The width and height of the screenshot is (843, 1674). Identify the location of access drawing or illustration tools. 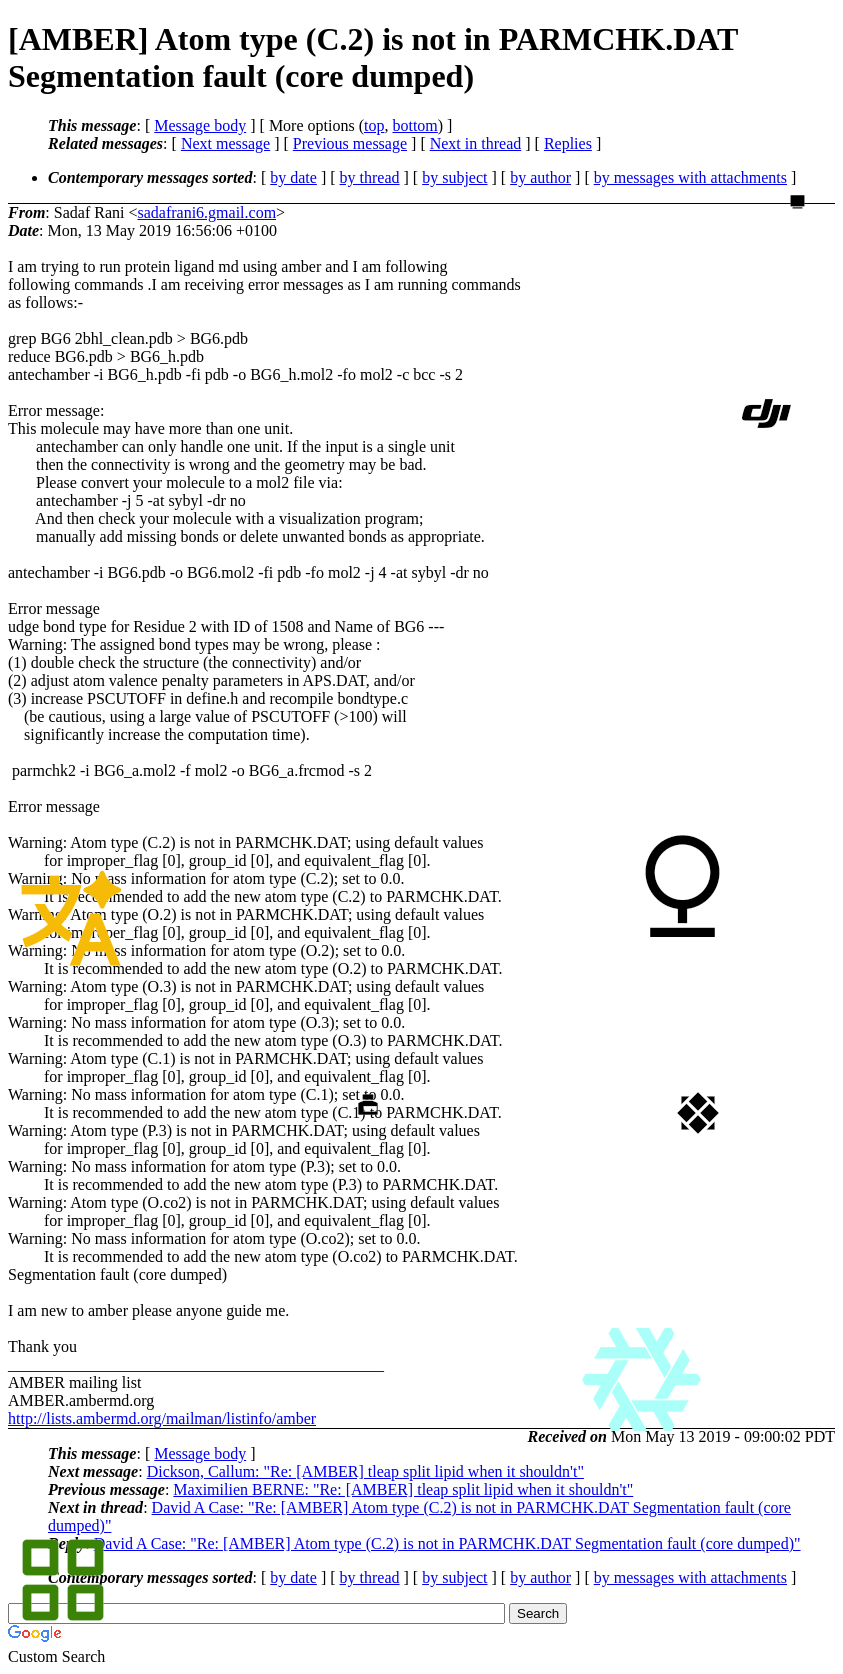
(368, 1104).